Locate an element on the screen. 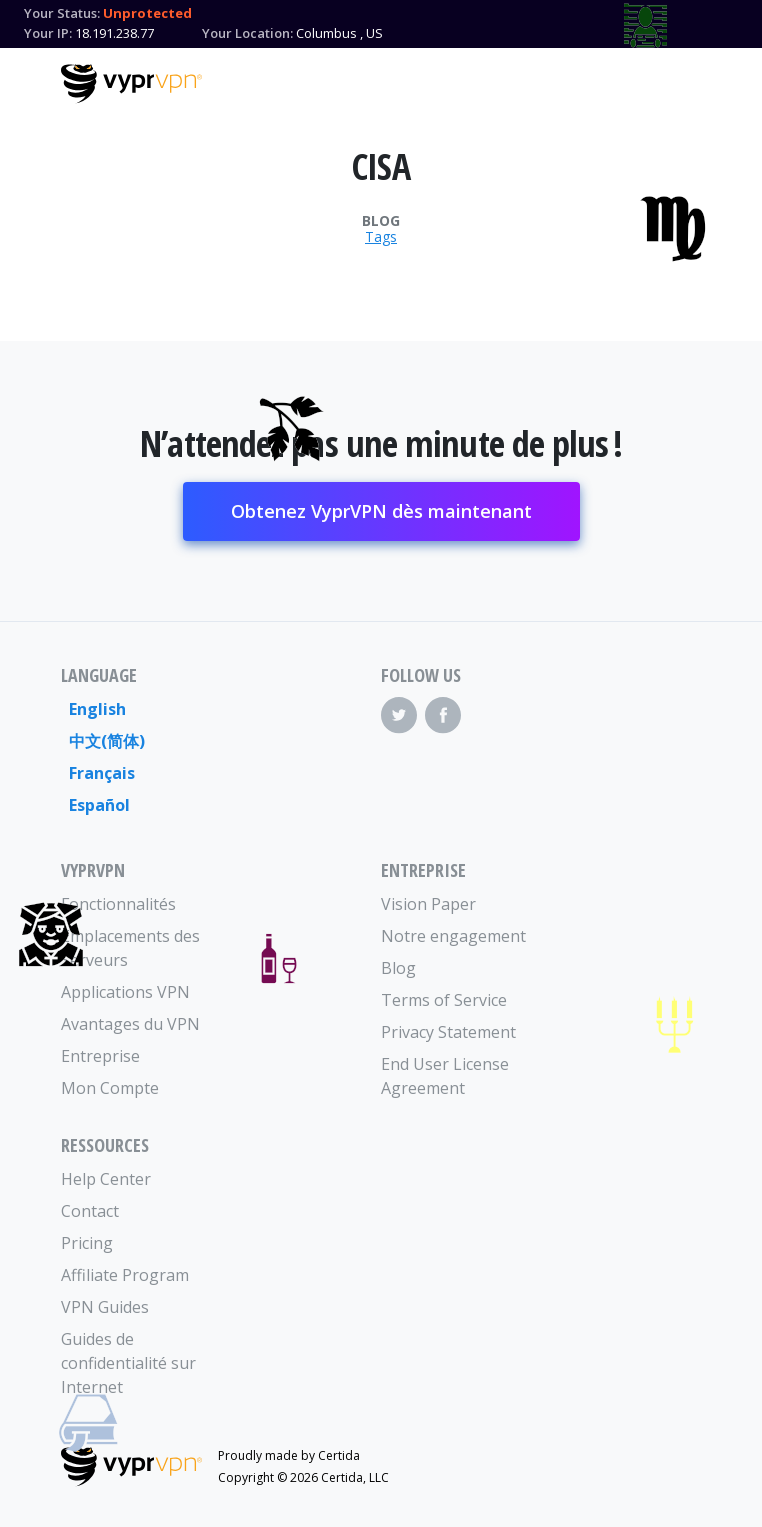 The image size is (762, 1527). save this item for later is located at coordinates (88, 1423).